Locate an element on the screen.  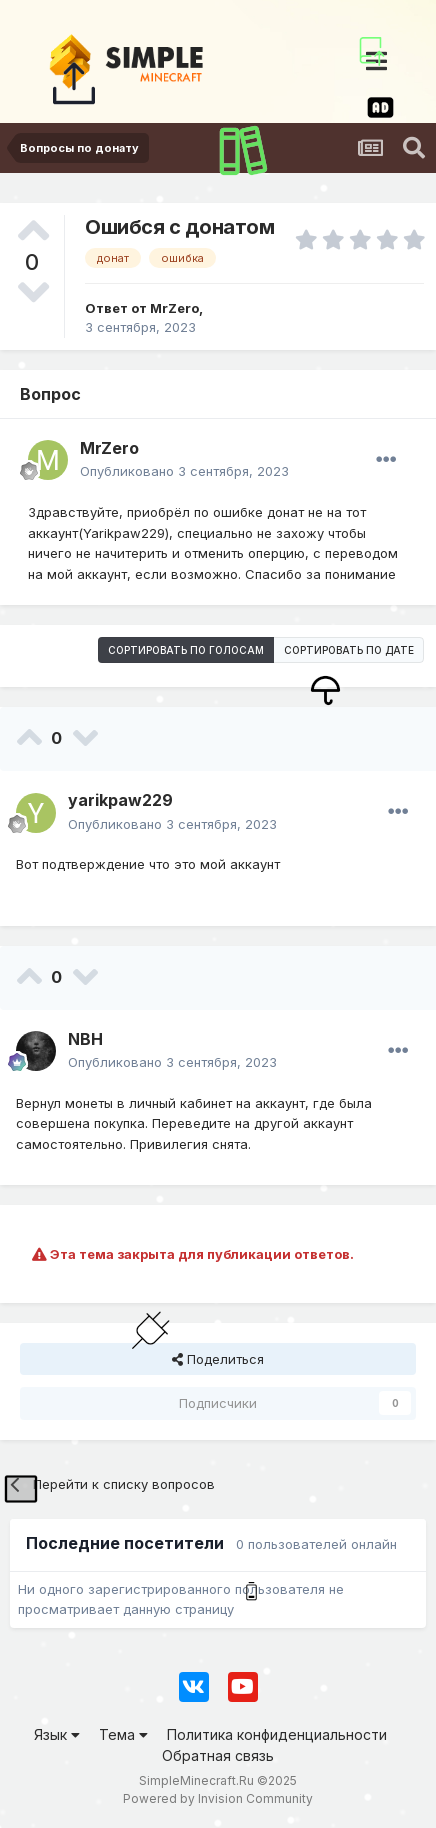
connect to a power source is located at coordinates (150, 1331).